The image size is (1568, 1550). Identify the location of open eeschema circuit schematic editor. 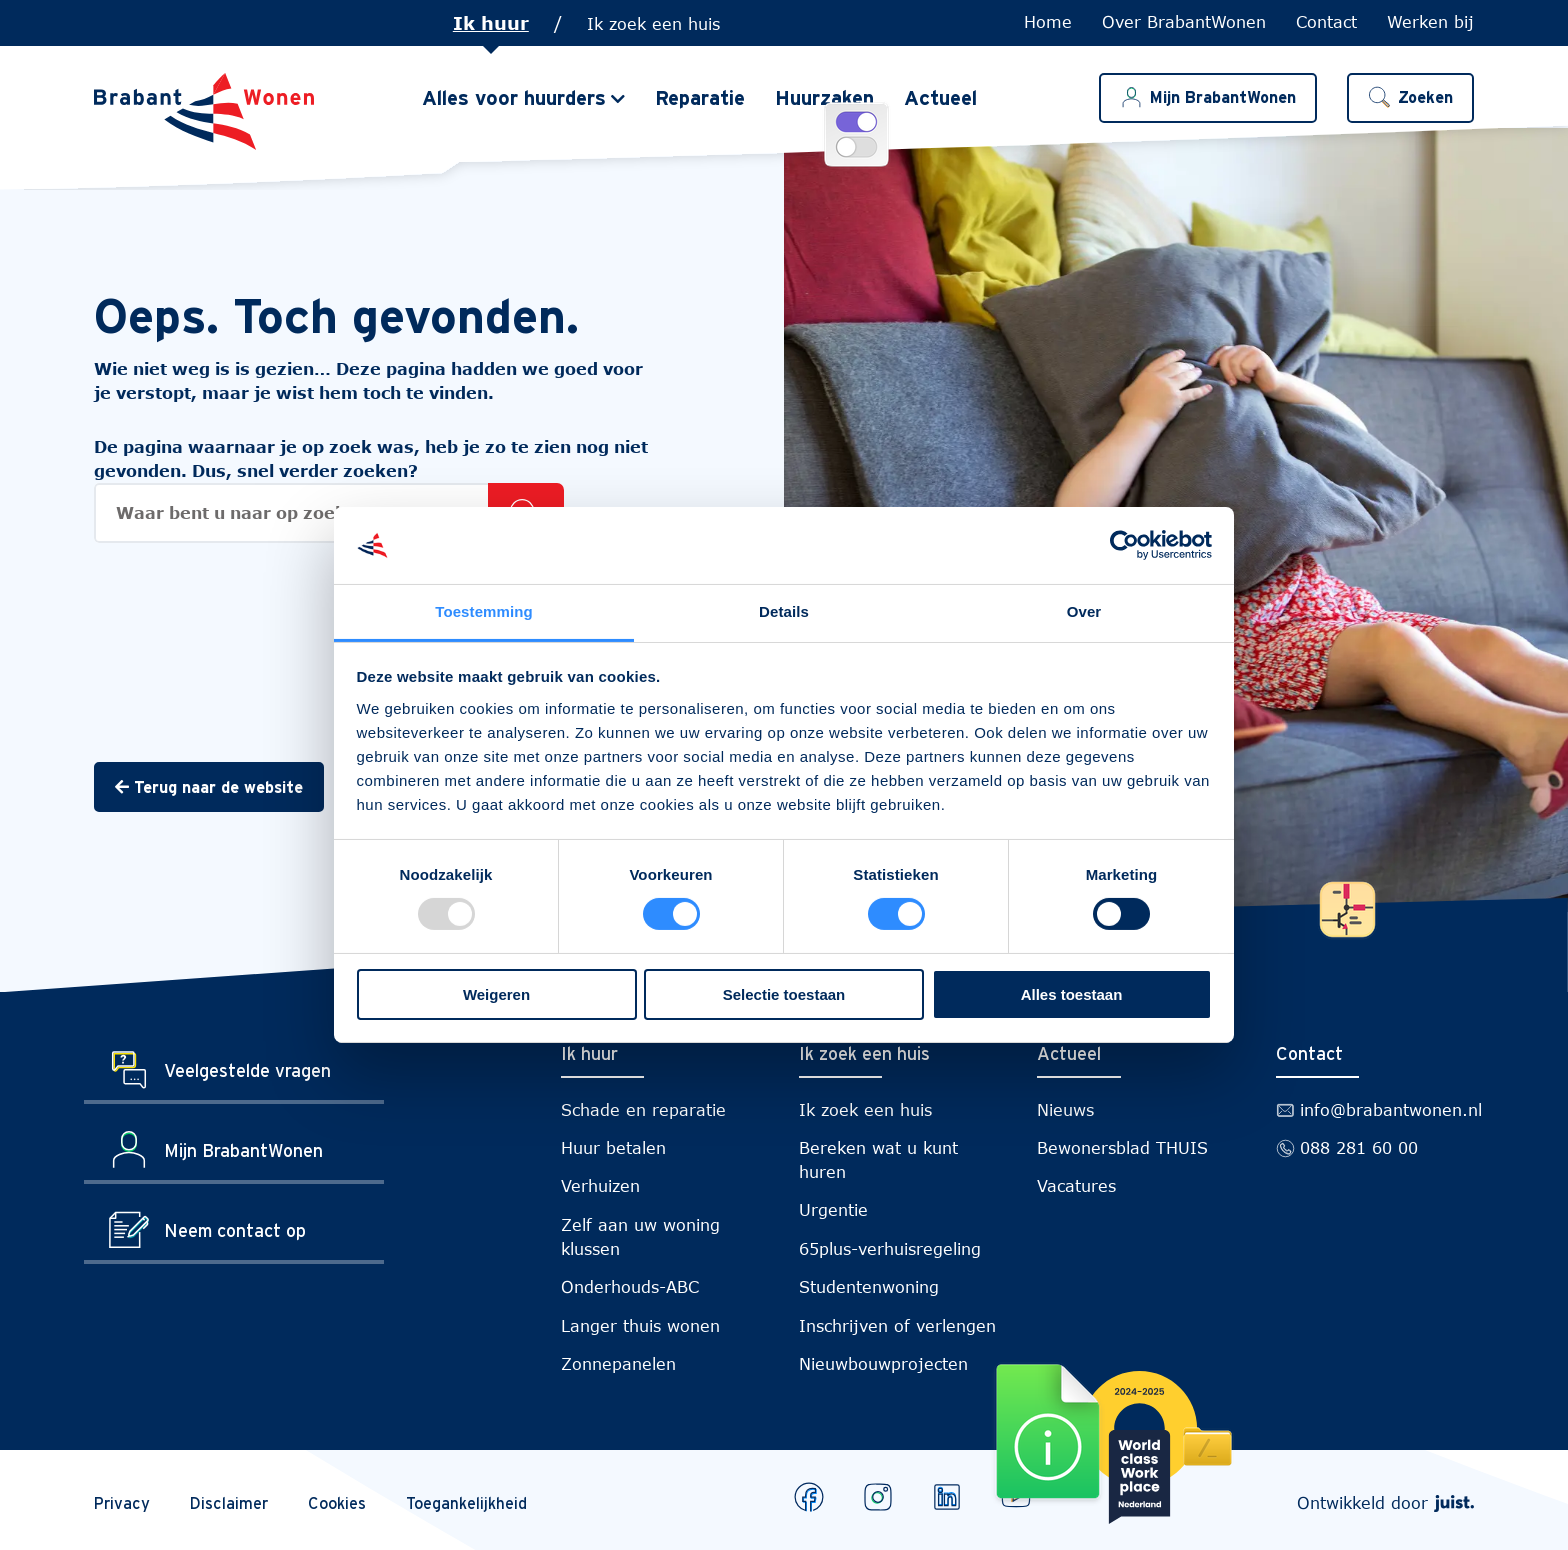
(1347, 909).